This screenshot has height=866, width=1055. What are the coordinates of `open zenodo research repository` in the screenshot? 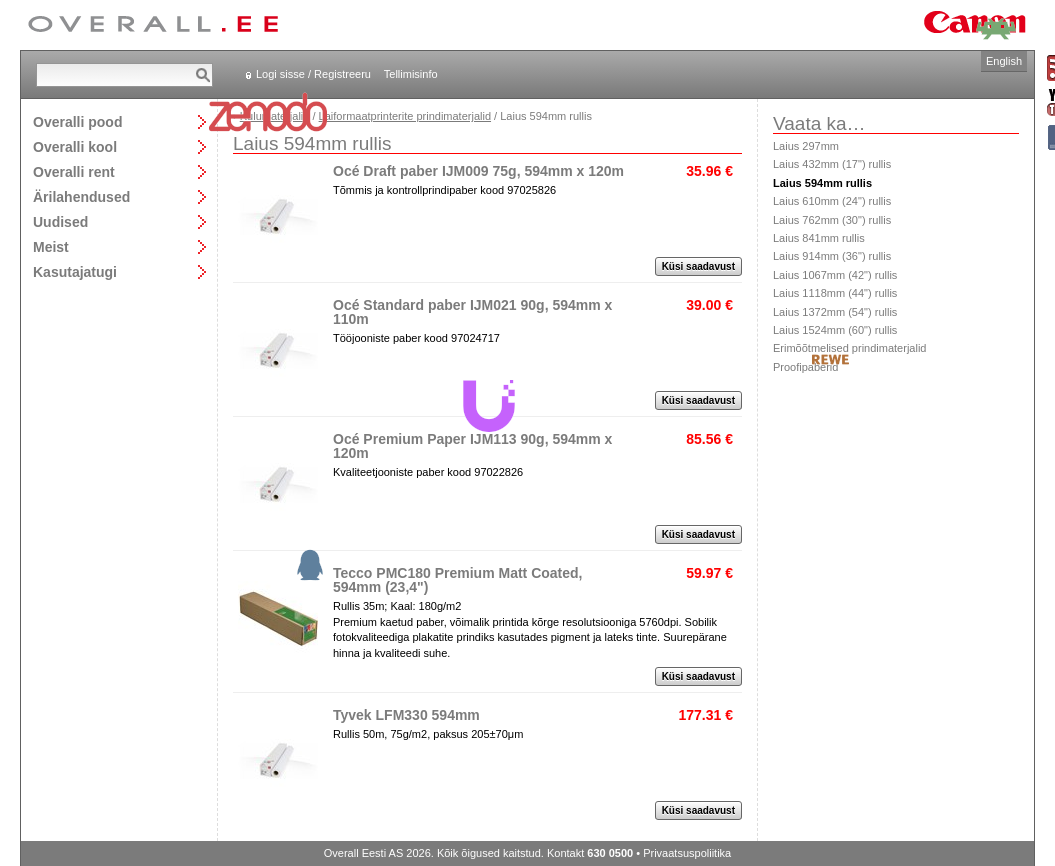 It's located at (268, 112).